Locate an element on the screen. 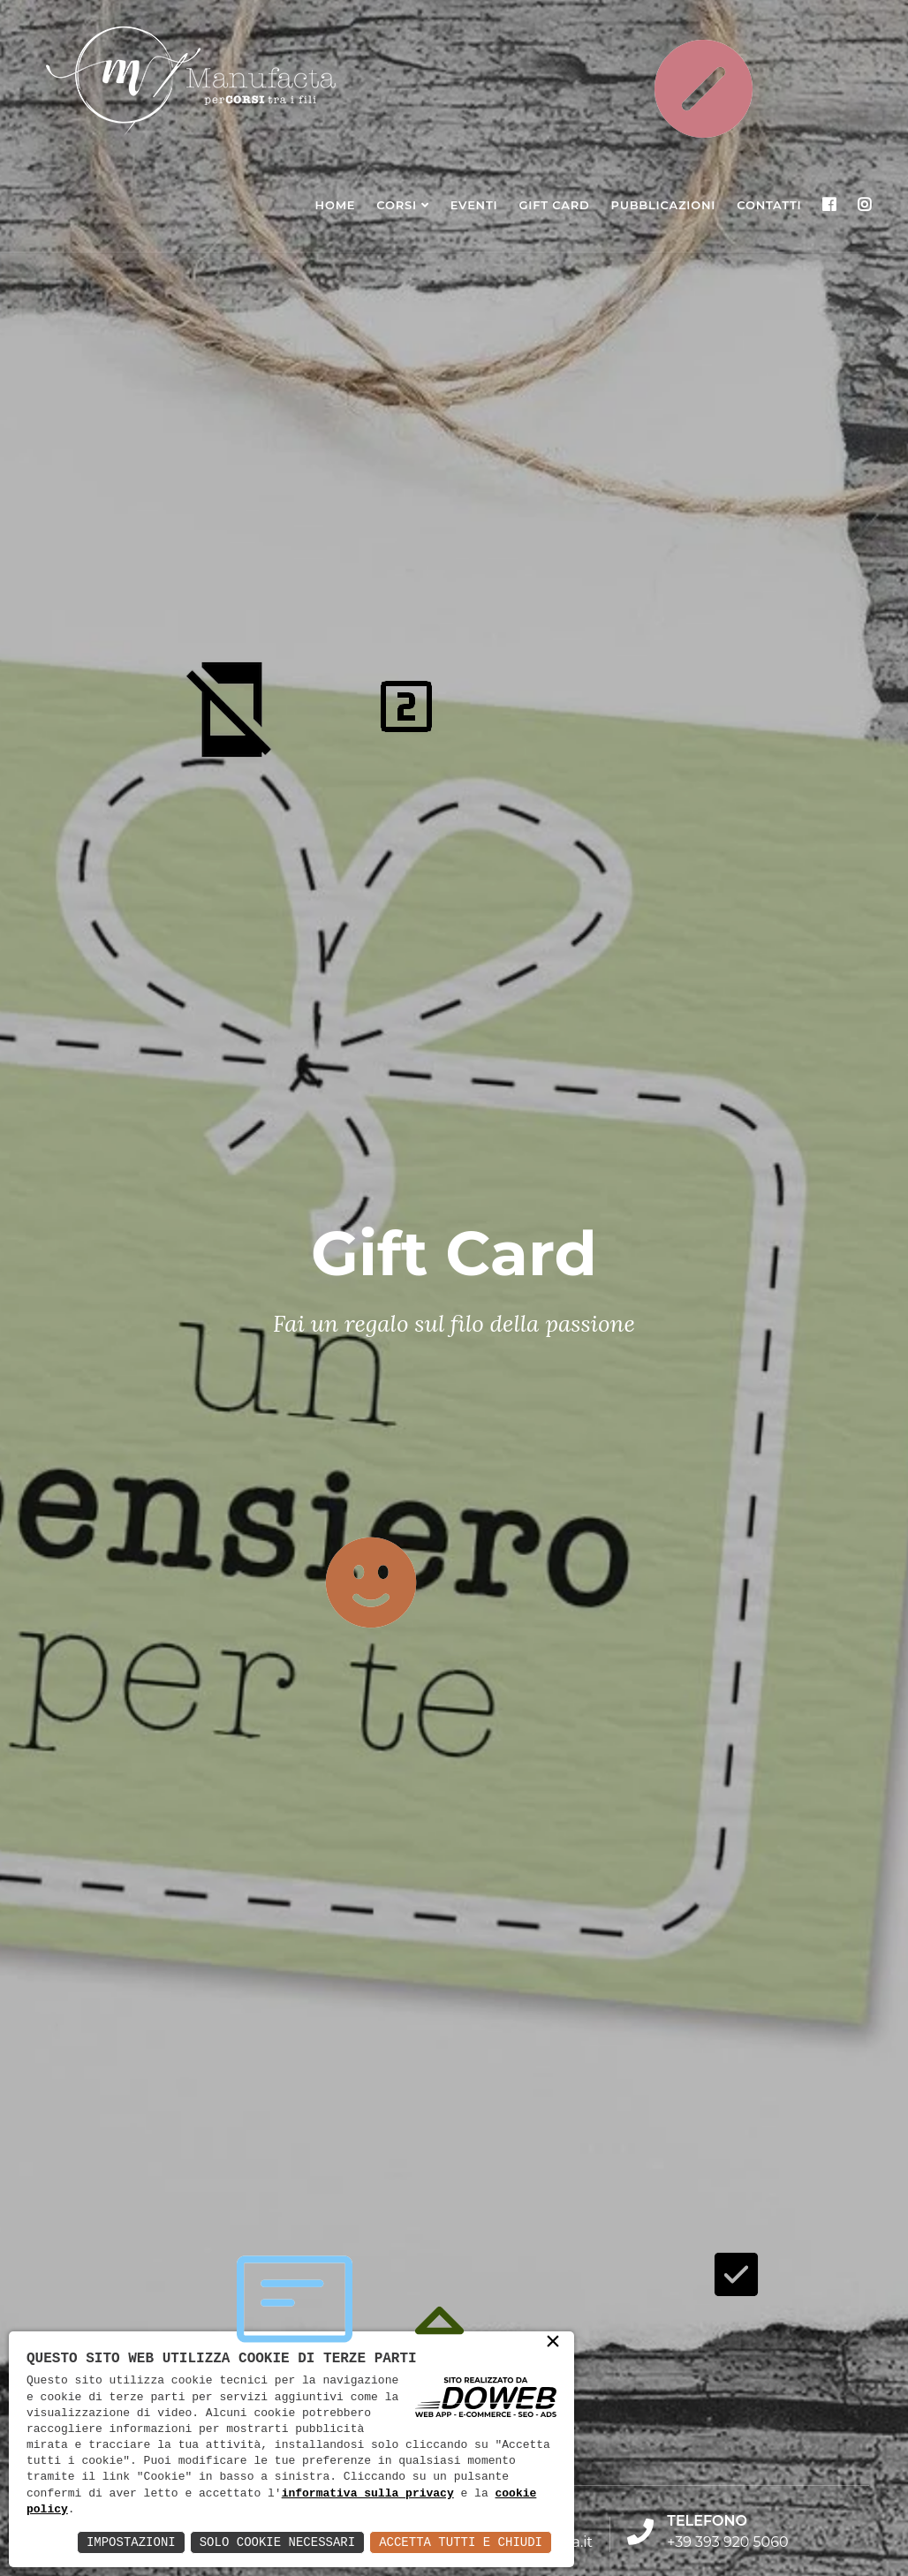 The image size is (908, 2576). indicates step two in a multi-step process is located at coordinates (406, 706).